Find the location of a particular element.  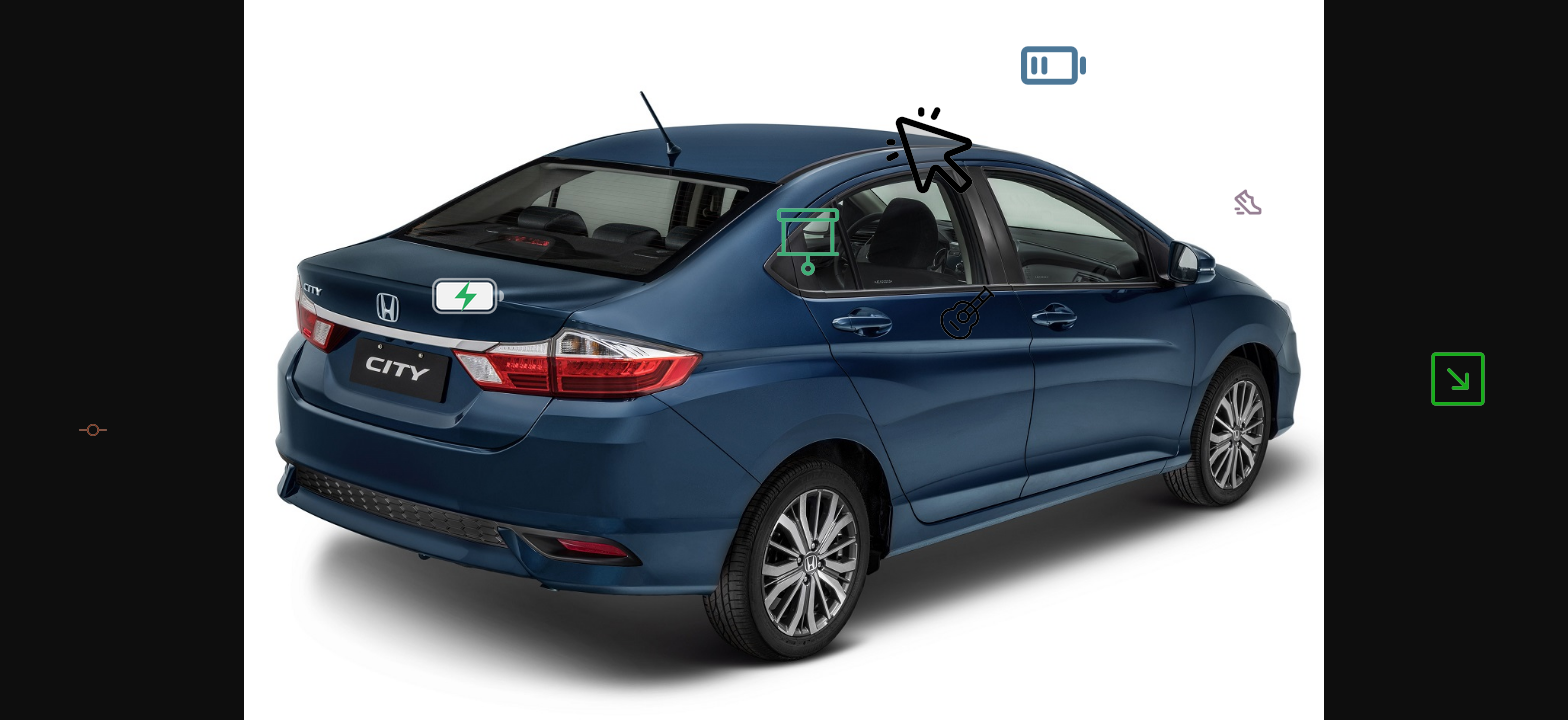

click or tap to interact is located at coordinates (934, 155).